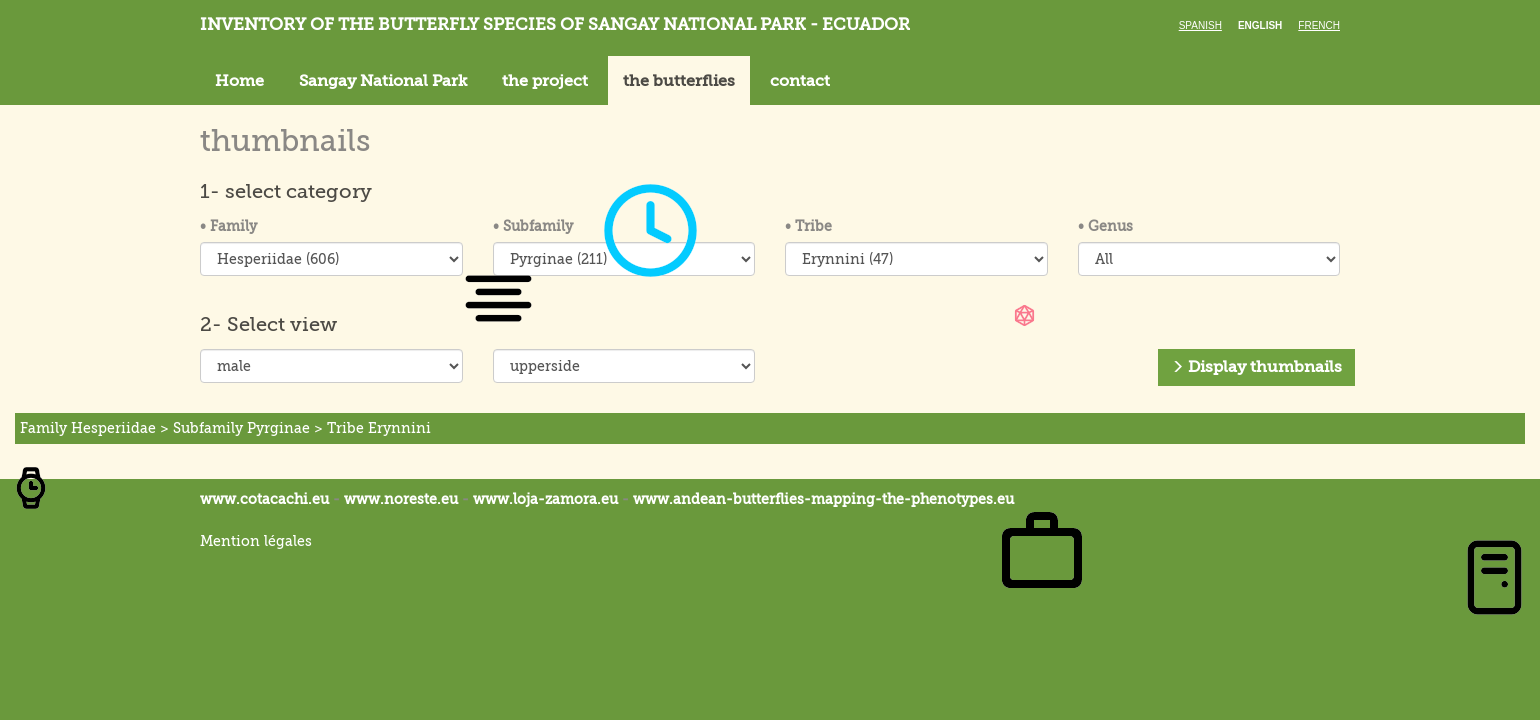 This screenshot has width=1540, height=720. I want to click on access computer or desktop settings, so click(1494, 577).